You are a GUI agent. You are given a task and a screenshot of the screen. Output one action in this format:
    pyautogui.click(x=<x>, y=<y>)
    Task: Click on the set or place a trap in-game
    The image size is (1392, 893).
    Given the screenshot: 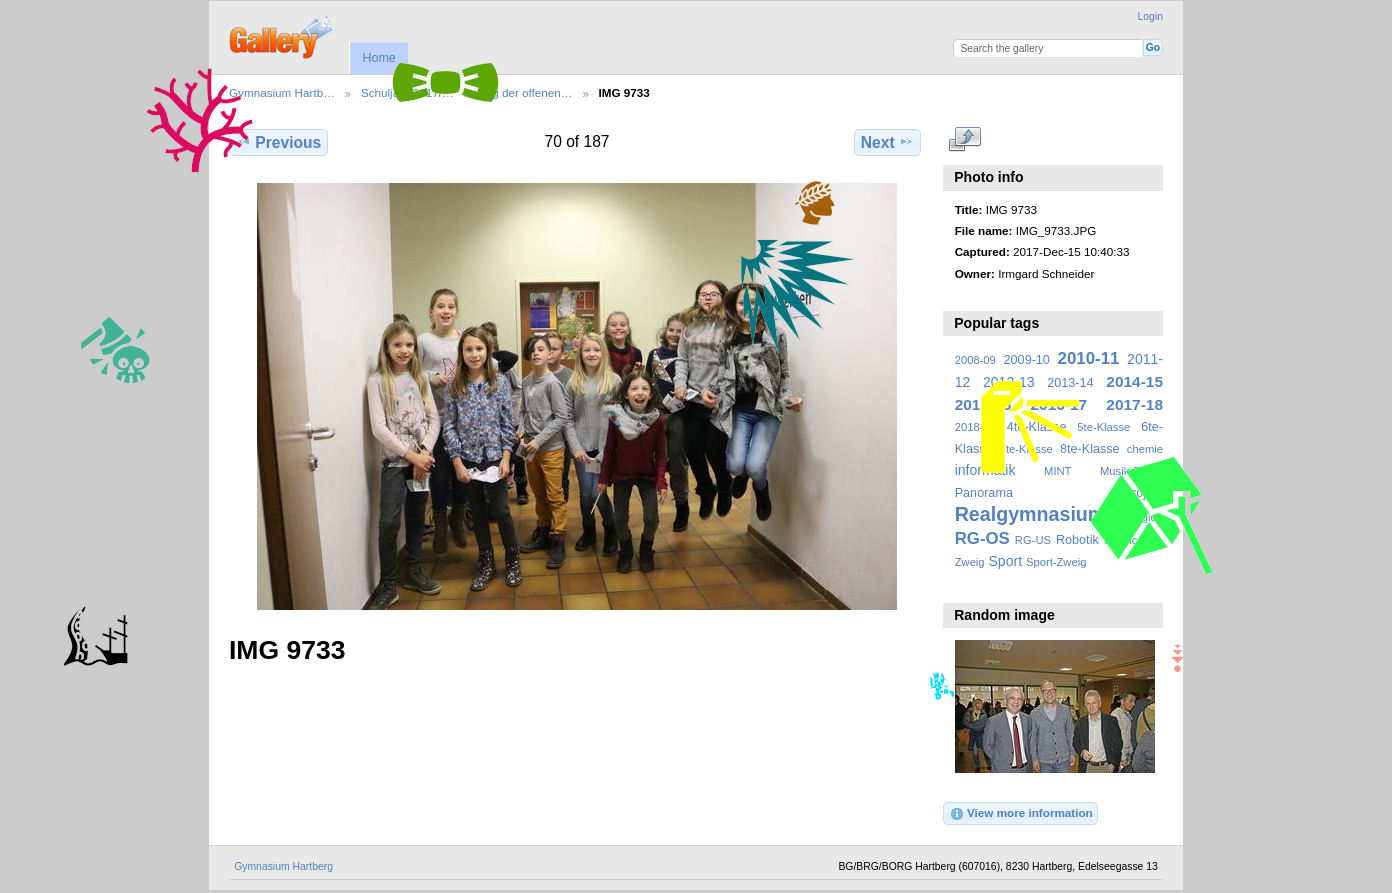 What is the action you would take?
    pyautogui.click(x=1151, y=515)
    